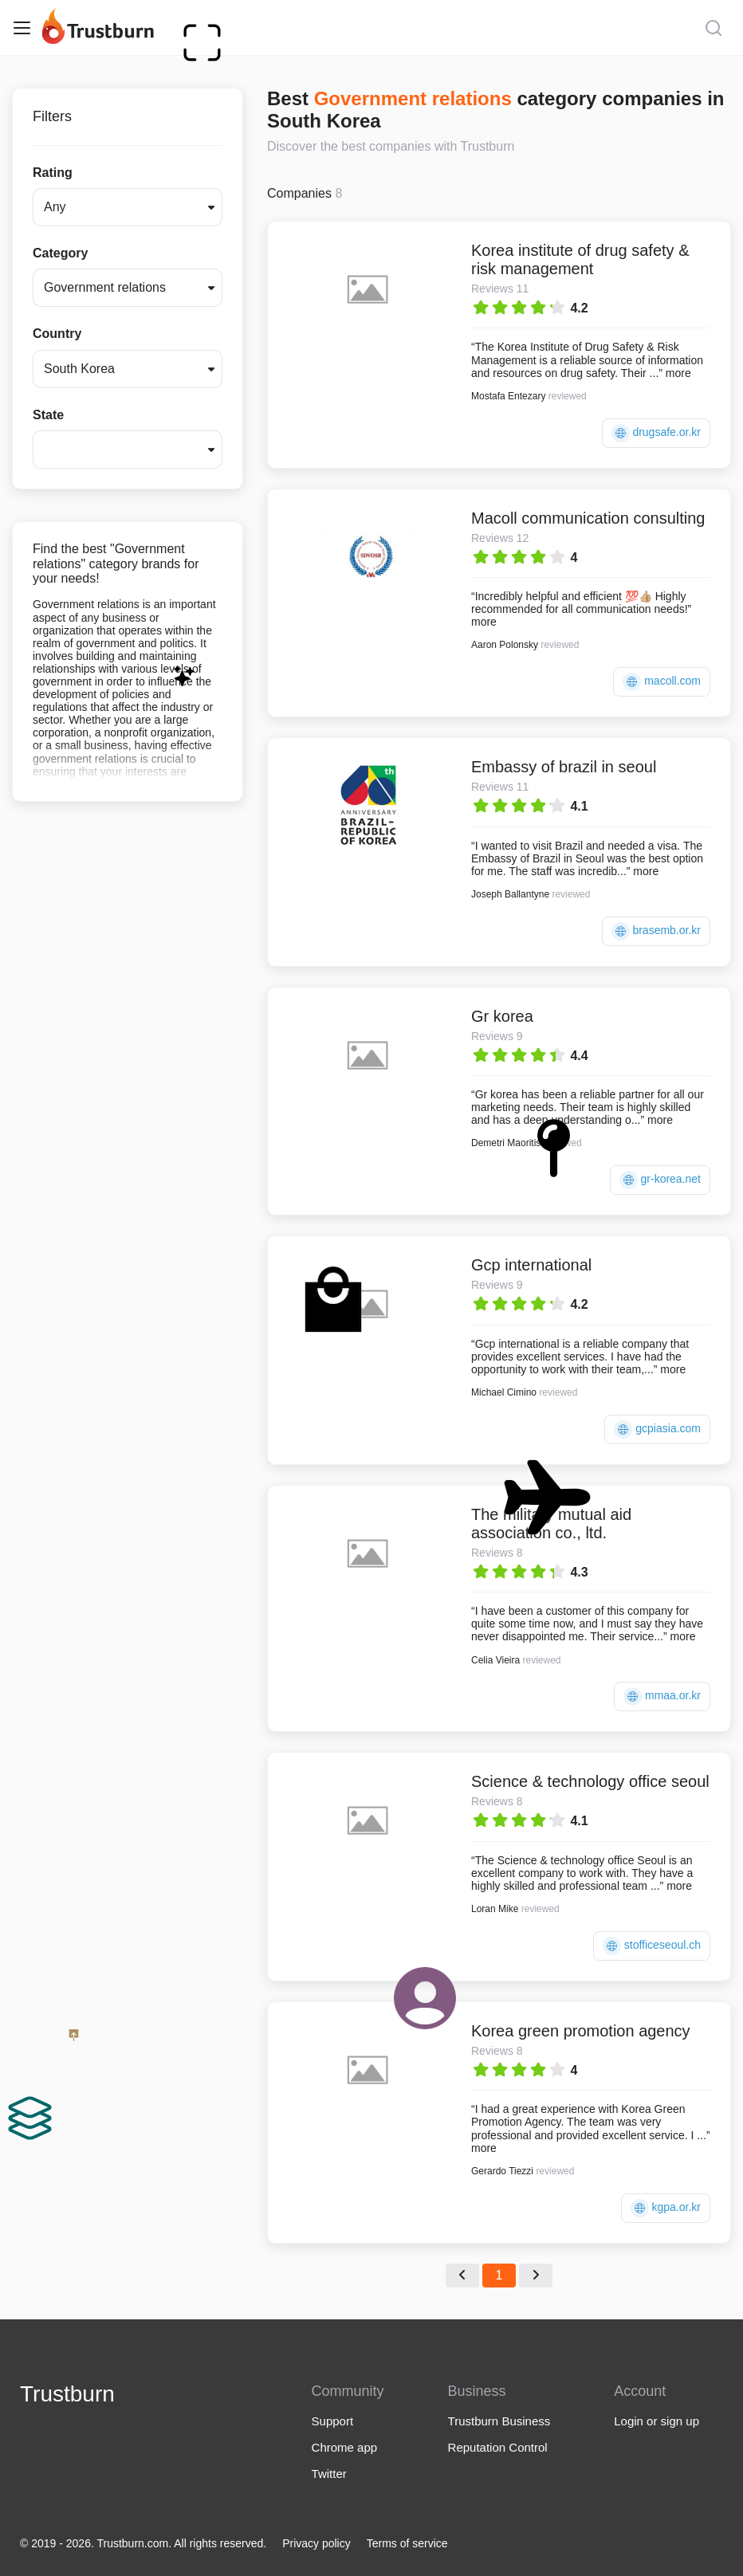 The image size is (743, 2576). I want to click on access your profile or account settings, so click(425, 1998).